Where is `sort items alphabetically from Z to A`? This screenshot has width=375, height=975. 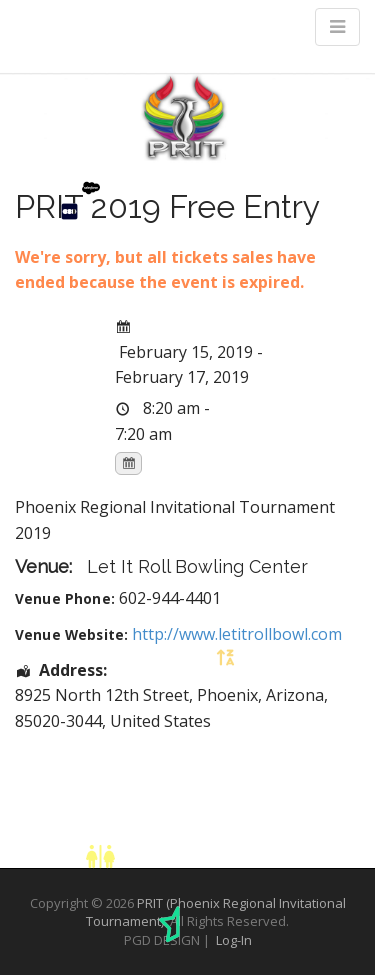
sort items alphabetically from Z to A is located at coordinates (225, 657).